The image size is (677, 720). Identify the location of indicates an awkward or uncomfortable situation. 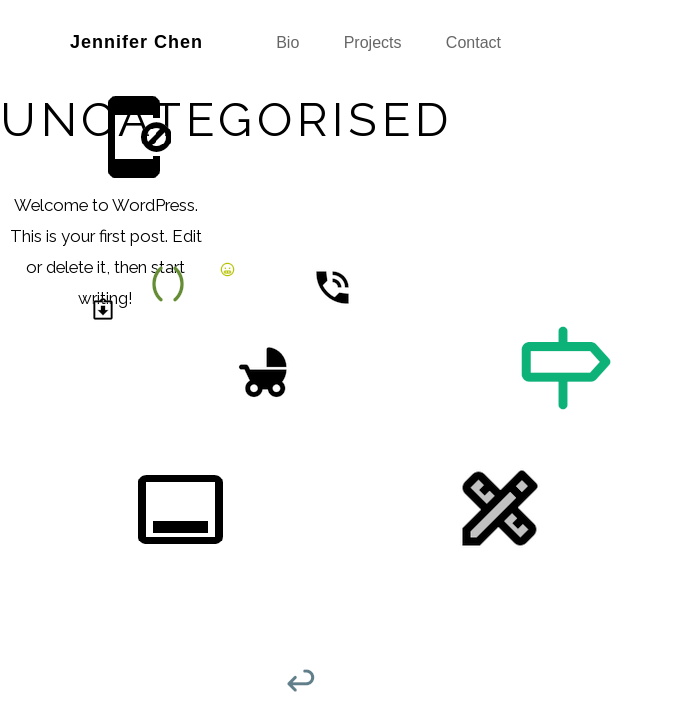
(227, 269).